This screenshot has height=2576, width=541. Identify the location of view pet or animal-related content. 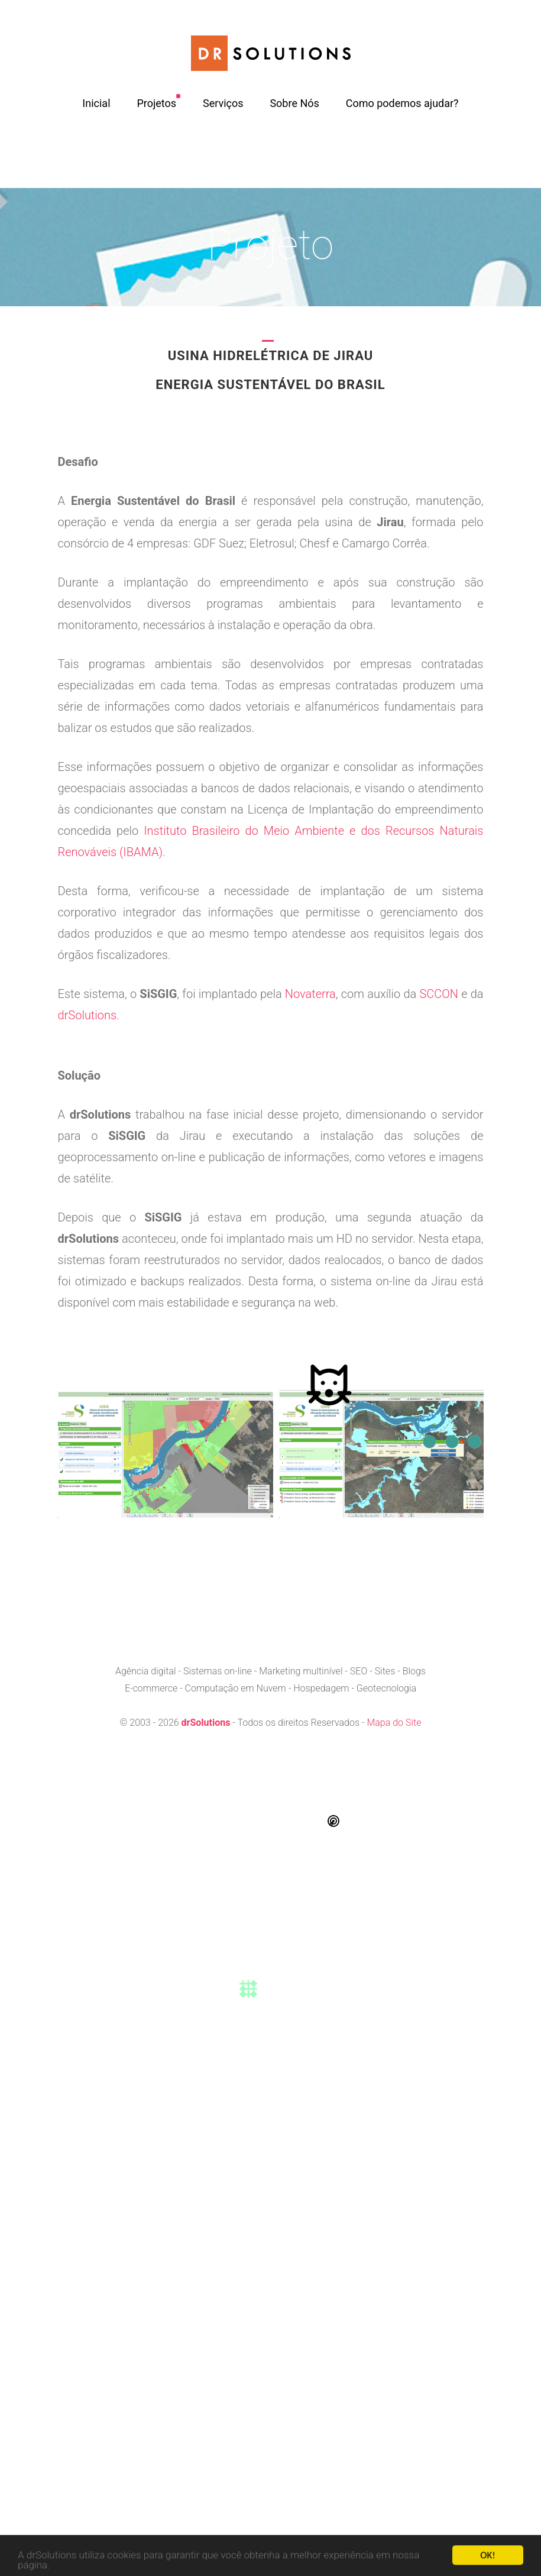
(329, 1385).